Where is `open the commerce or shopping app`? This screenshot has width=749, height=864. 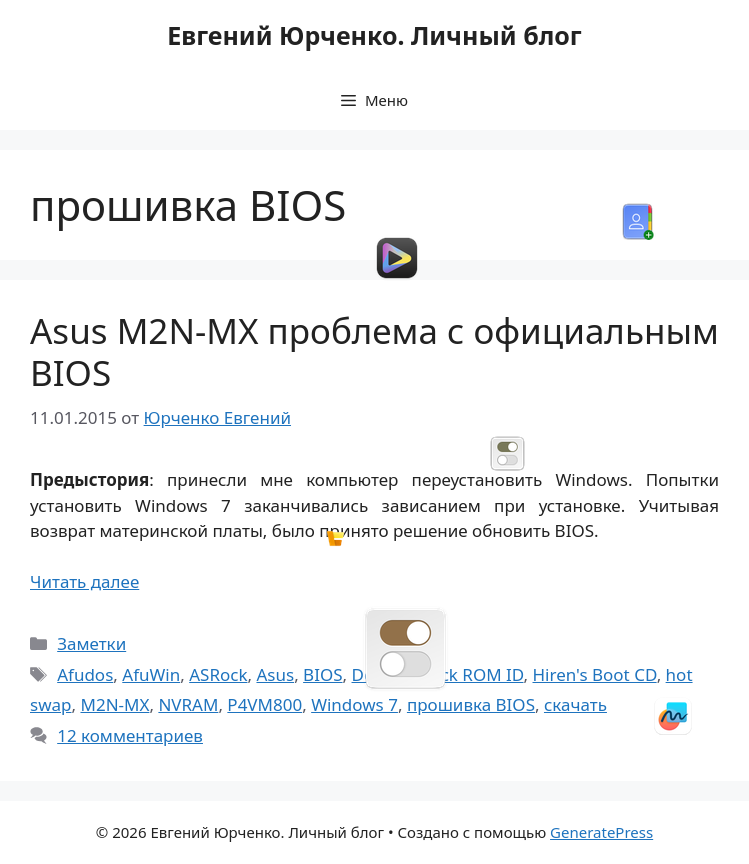
open the commerce or shopping app is located at coordinates (335, 538).